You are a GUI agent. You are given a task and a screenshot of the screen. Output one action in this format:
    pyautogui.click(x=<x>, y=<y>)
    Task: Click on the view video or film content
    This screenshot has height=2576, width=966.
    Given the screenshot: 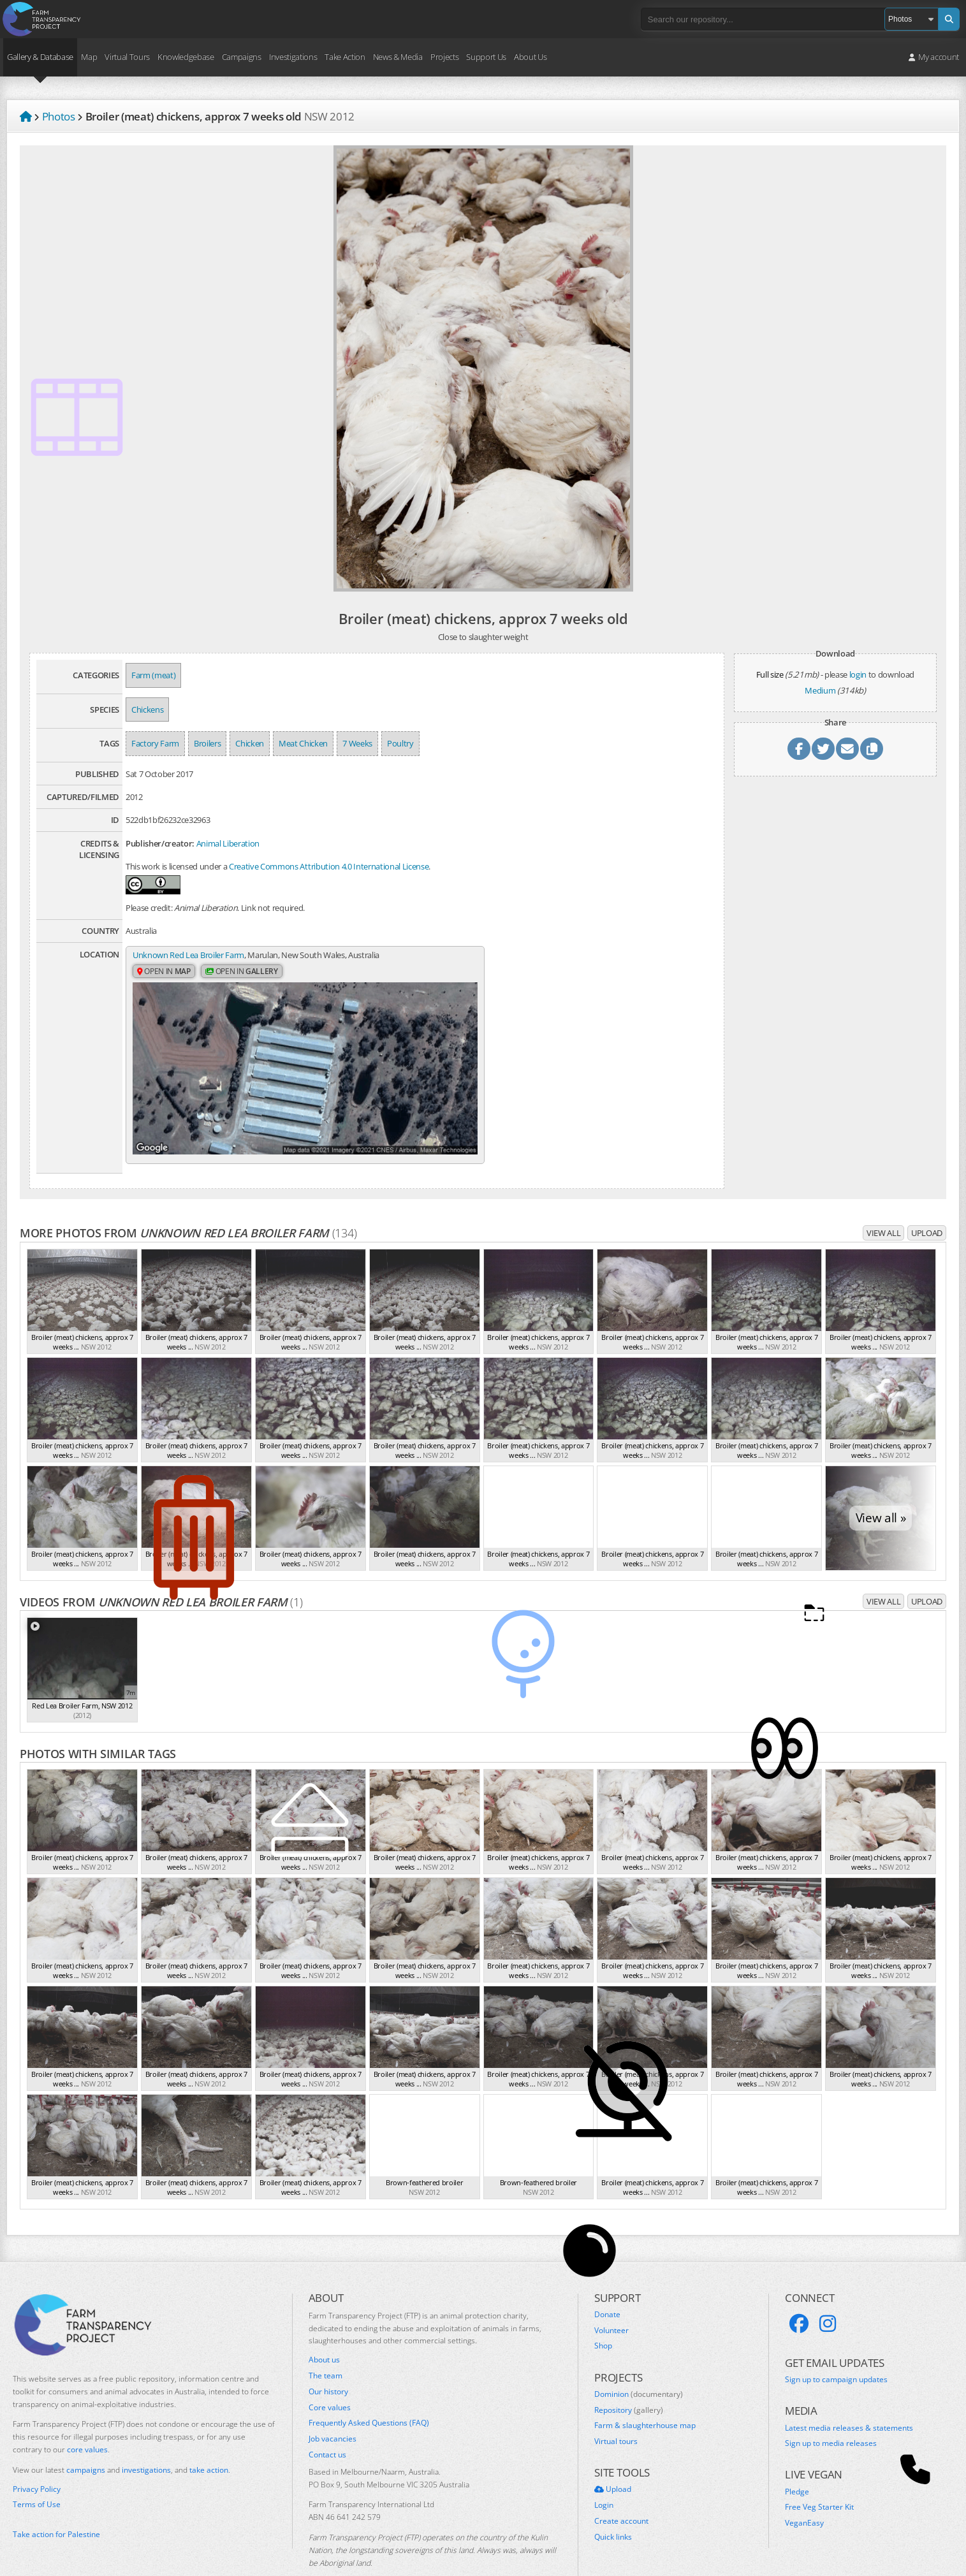 What is the action you would take?
    pyautogui.click(x=77, y=417)
    